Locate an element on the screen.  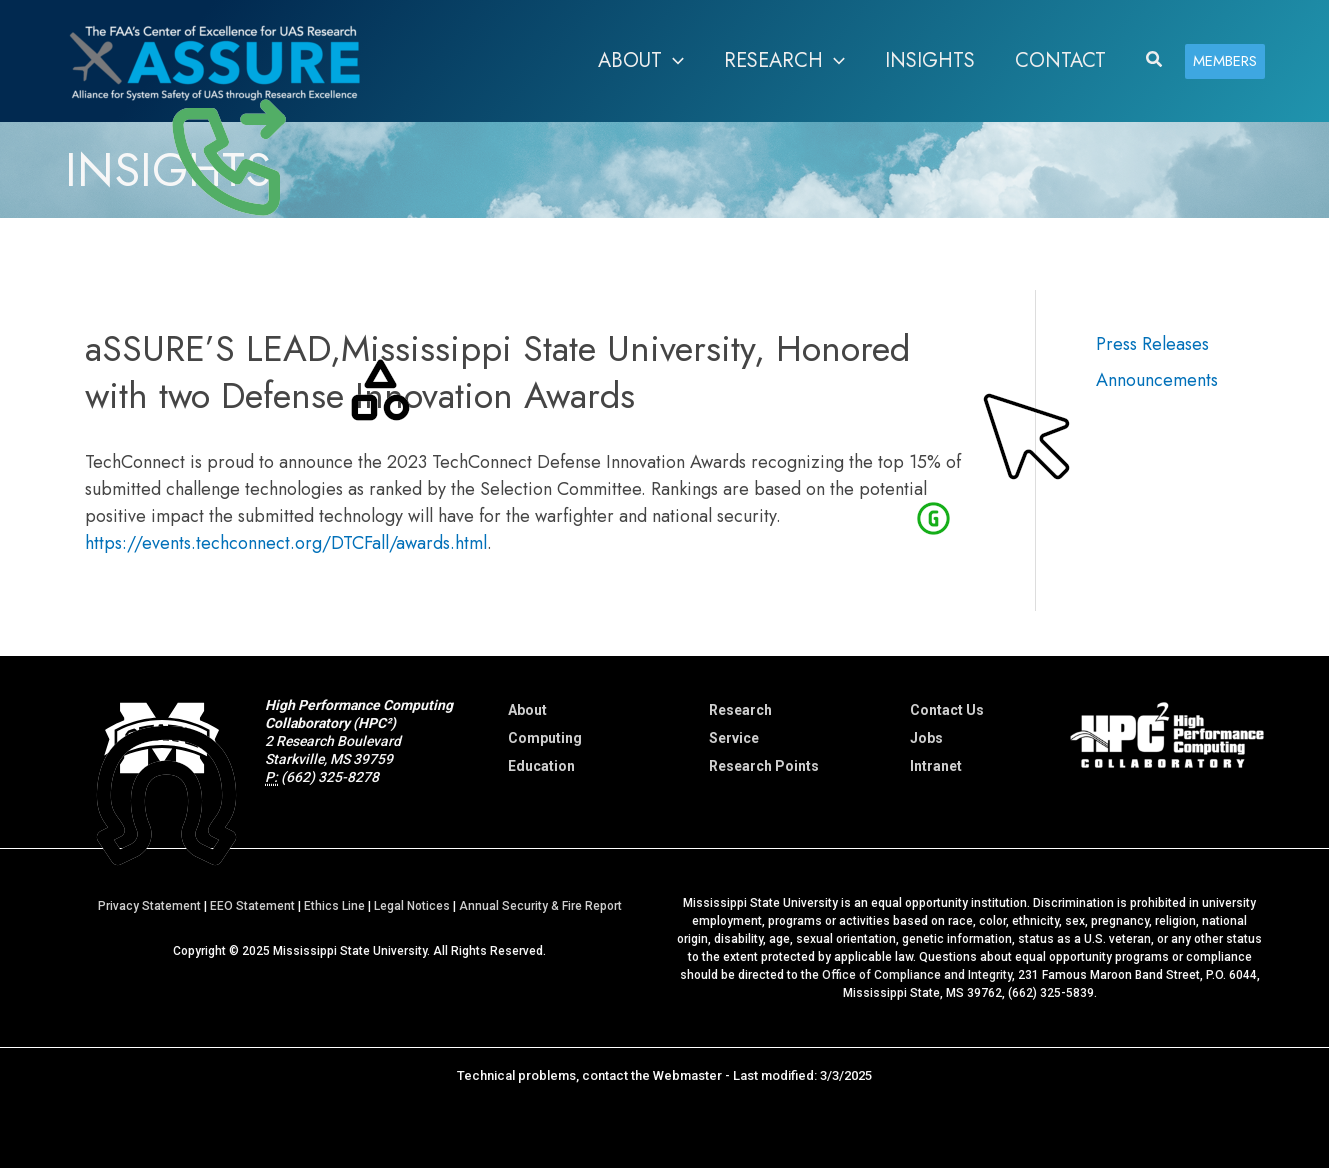
make an outgoing call is located at coordinates (229, 159).